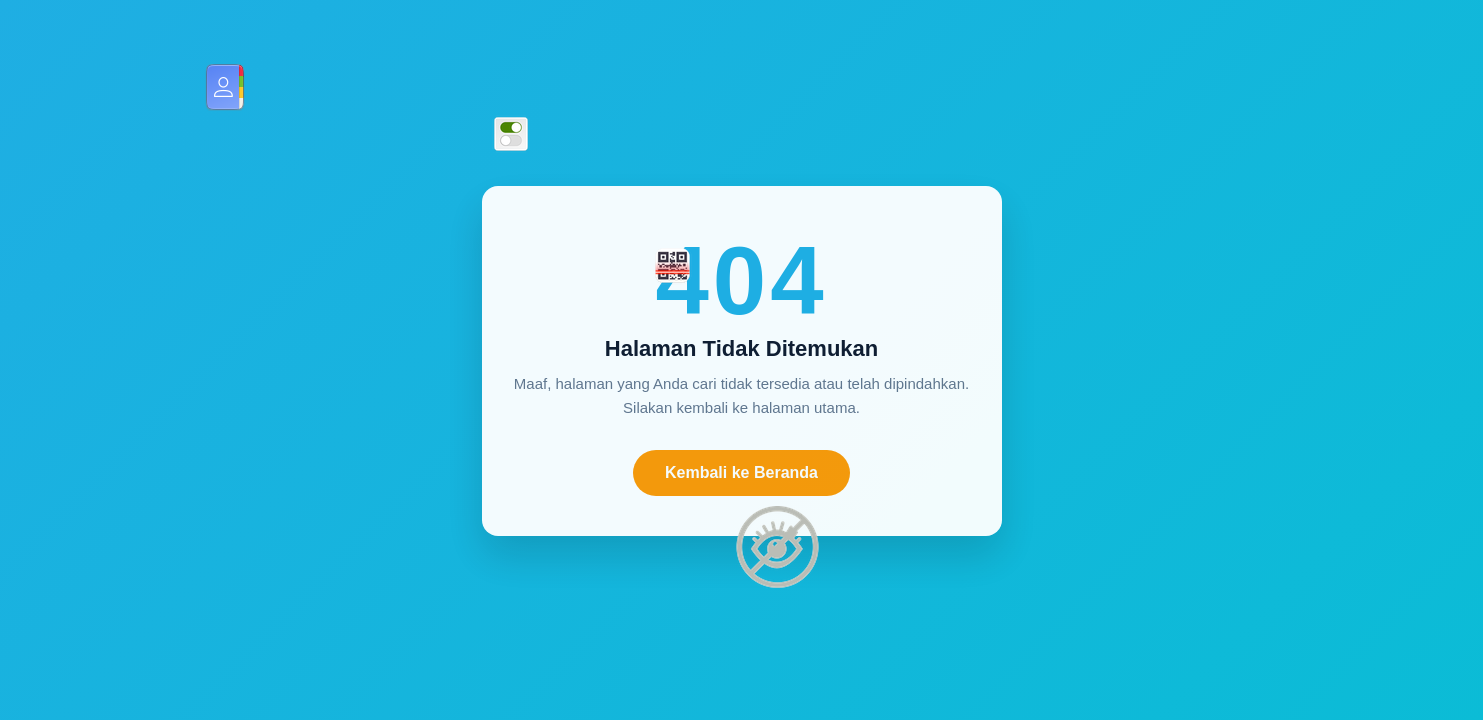 This screenshot has height=720, width=1483. What do you see at coordinates (672, 265) in the screenshot?
I see `open QR code scanner app` at bounding box center [672, 265].